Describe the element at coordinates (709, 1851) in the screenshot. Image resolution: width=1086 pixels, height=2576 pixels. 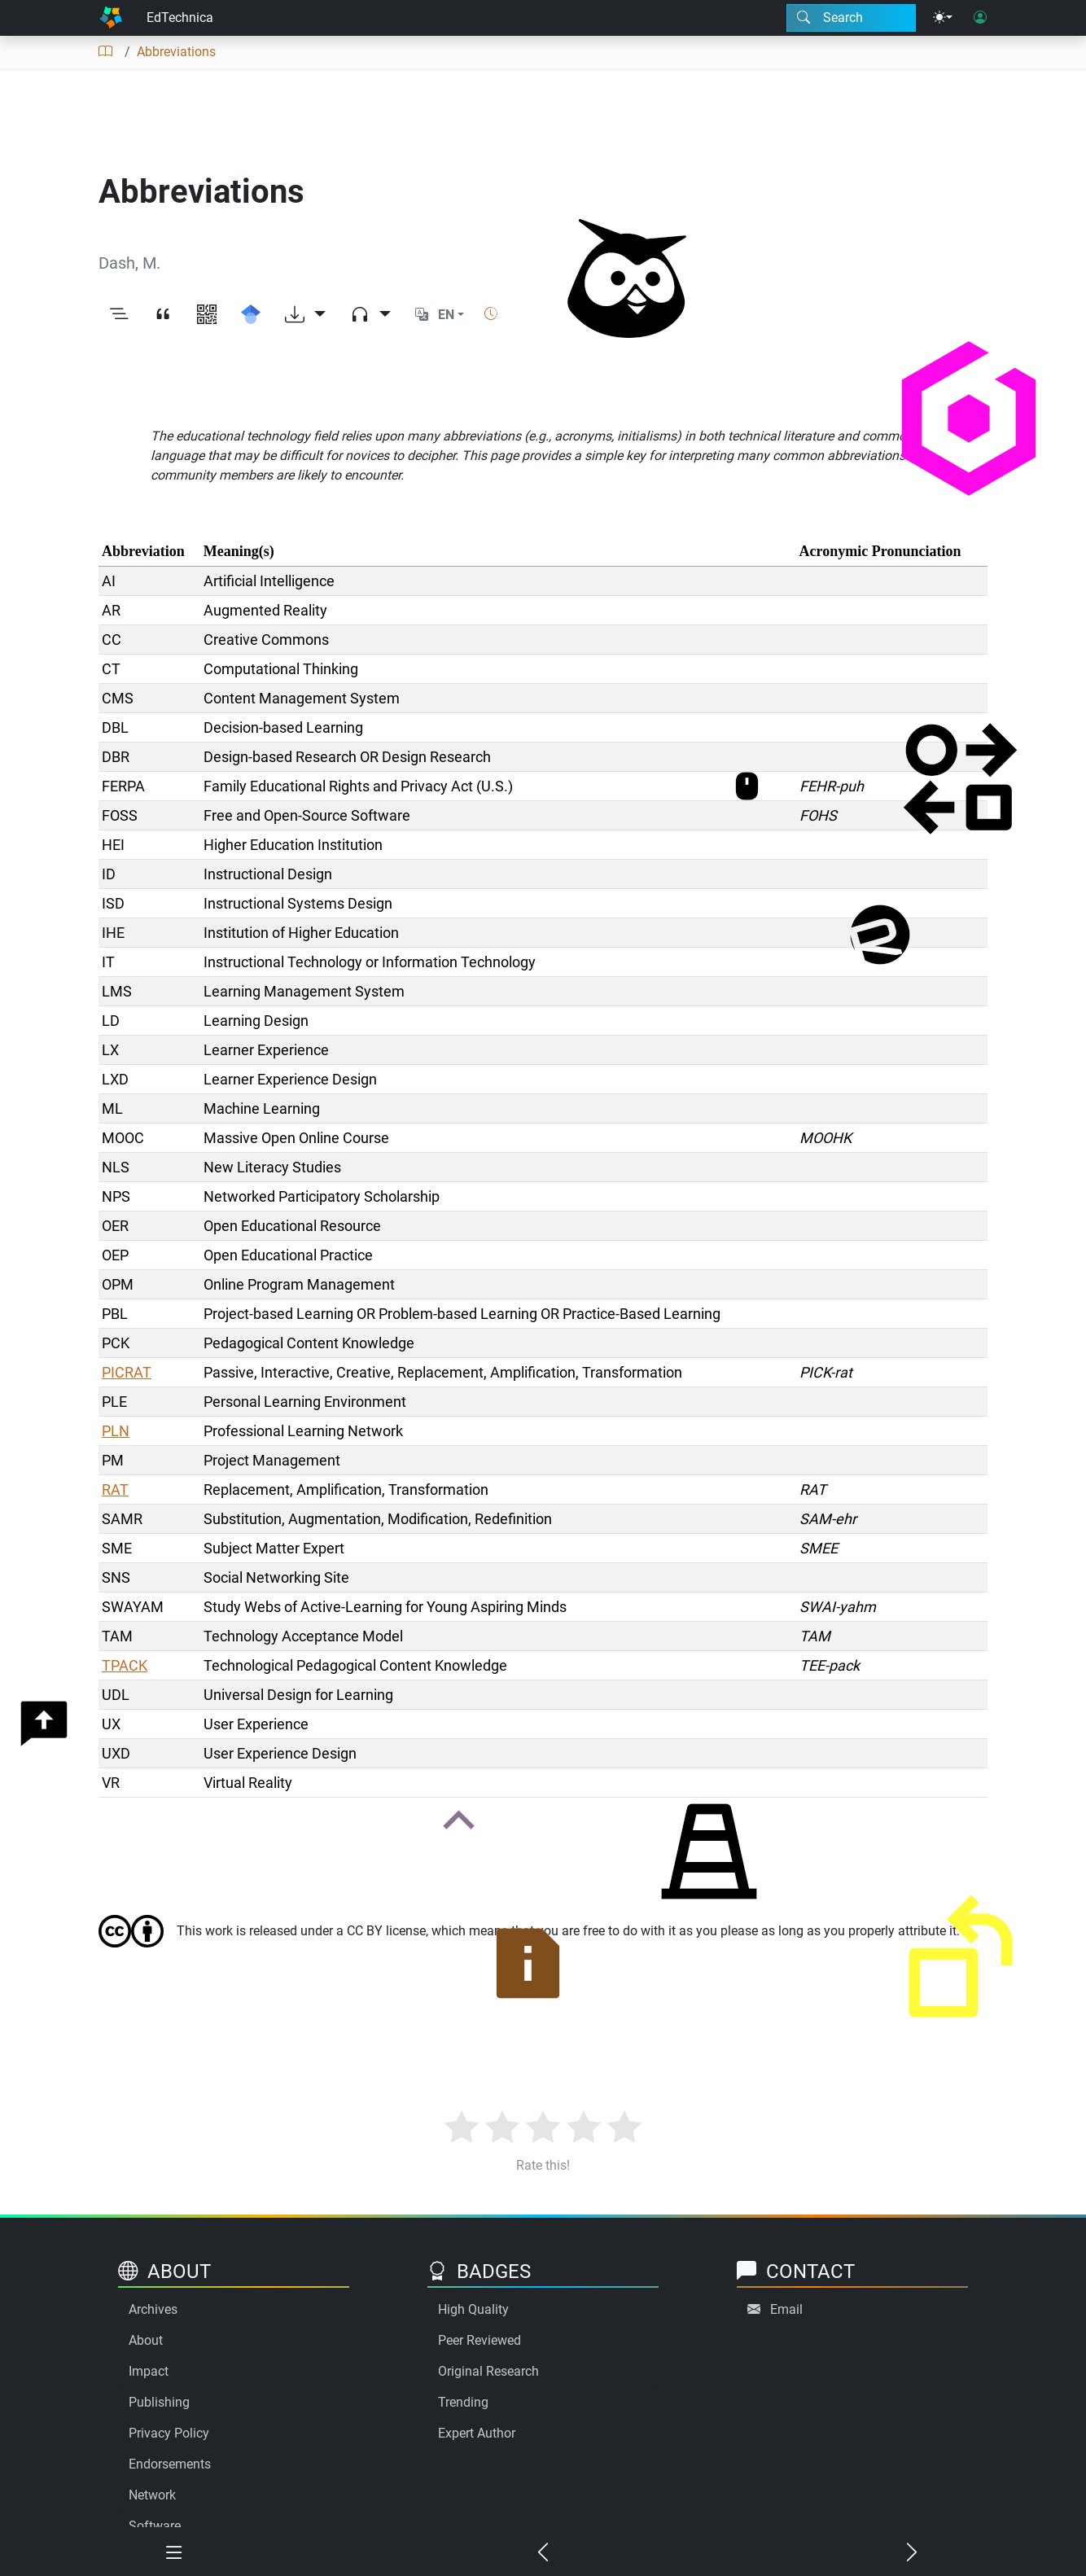
I see `indicates a road closure or blocked area` at that location.